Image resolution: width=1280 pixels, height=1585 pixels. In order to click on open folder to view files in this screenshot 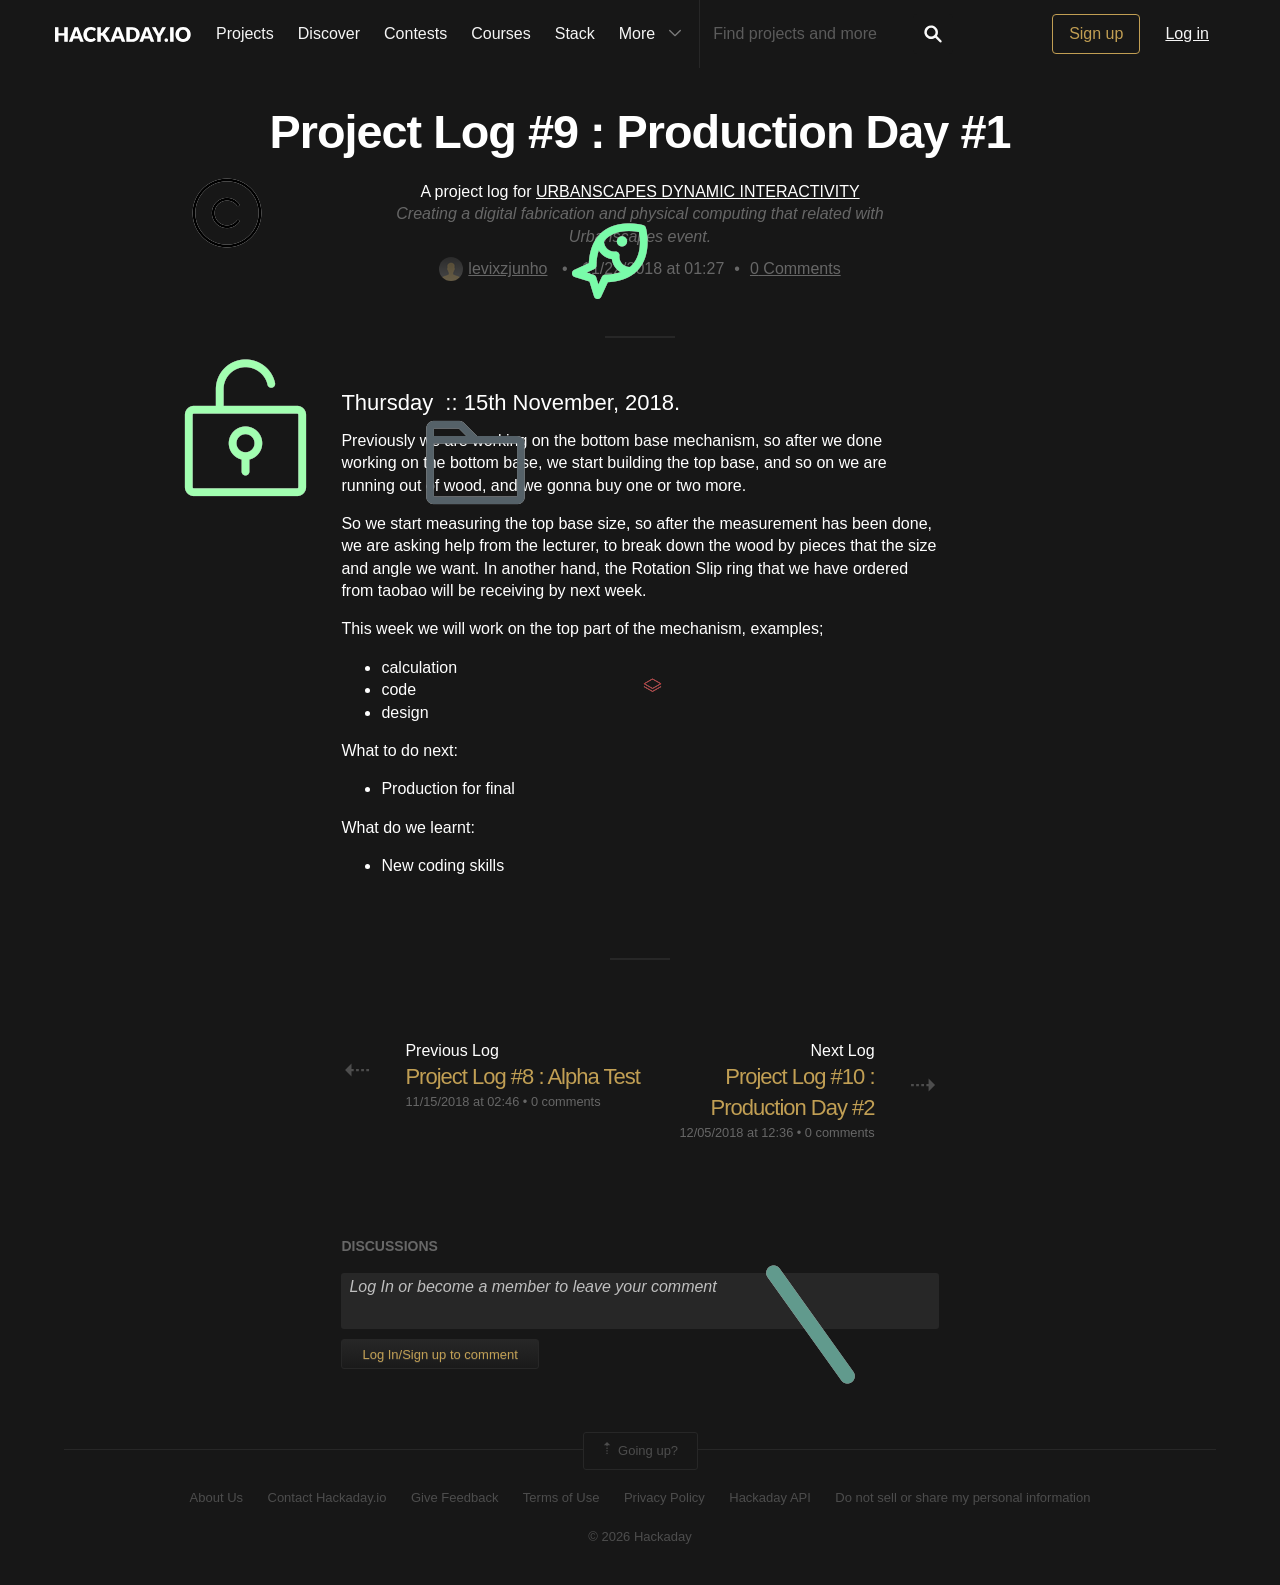, I will do `click(475, 462)`.